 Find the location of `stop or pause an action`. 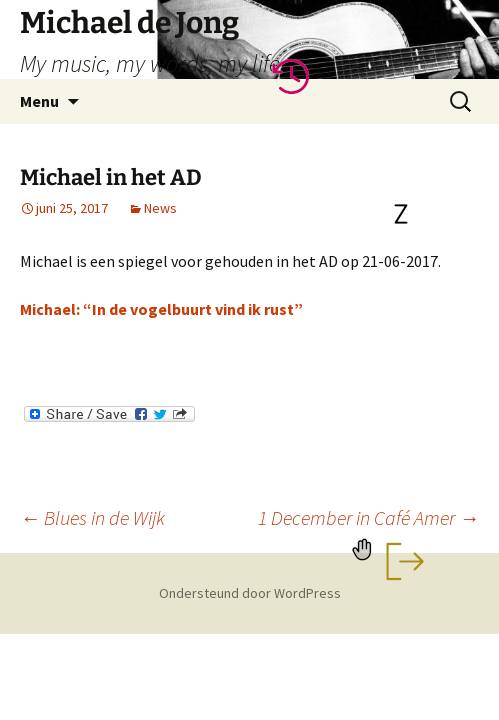

stop or pause an action is located at coordinates (362, 549).